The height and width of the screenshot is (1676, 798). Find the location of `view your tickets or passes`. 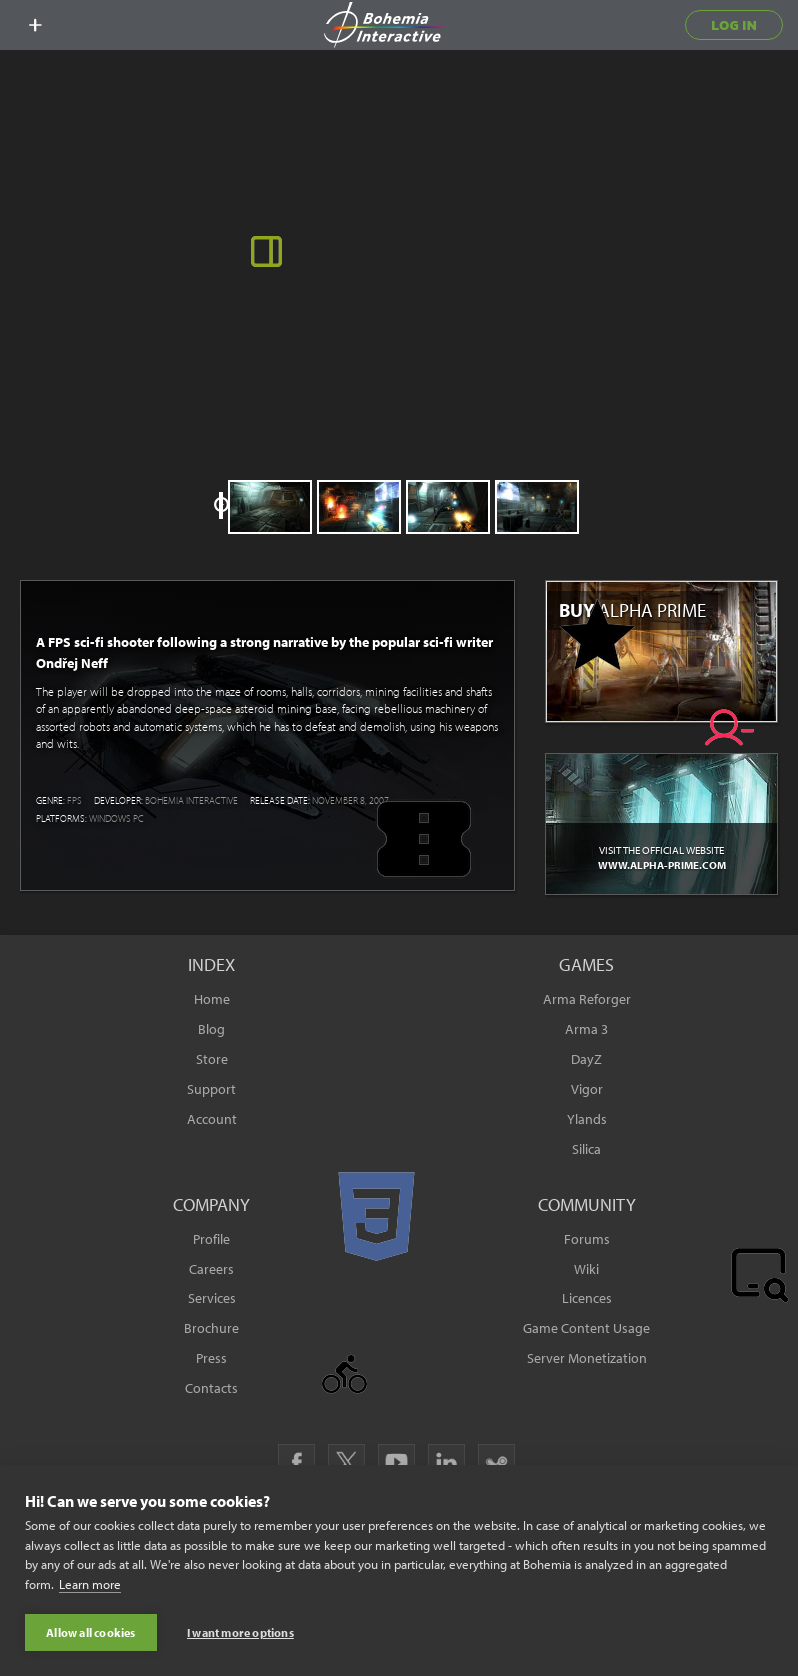

view your tickets or passes is located at coordinates (424, 839).